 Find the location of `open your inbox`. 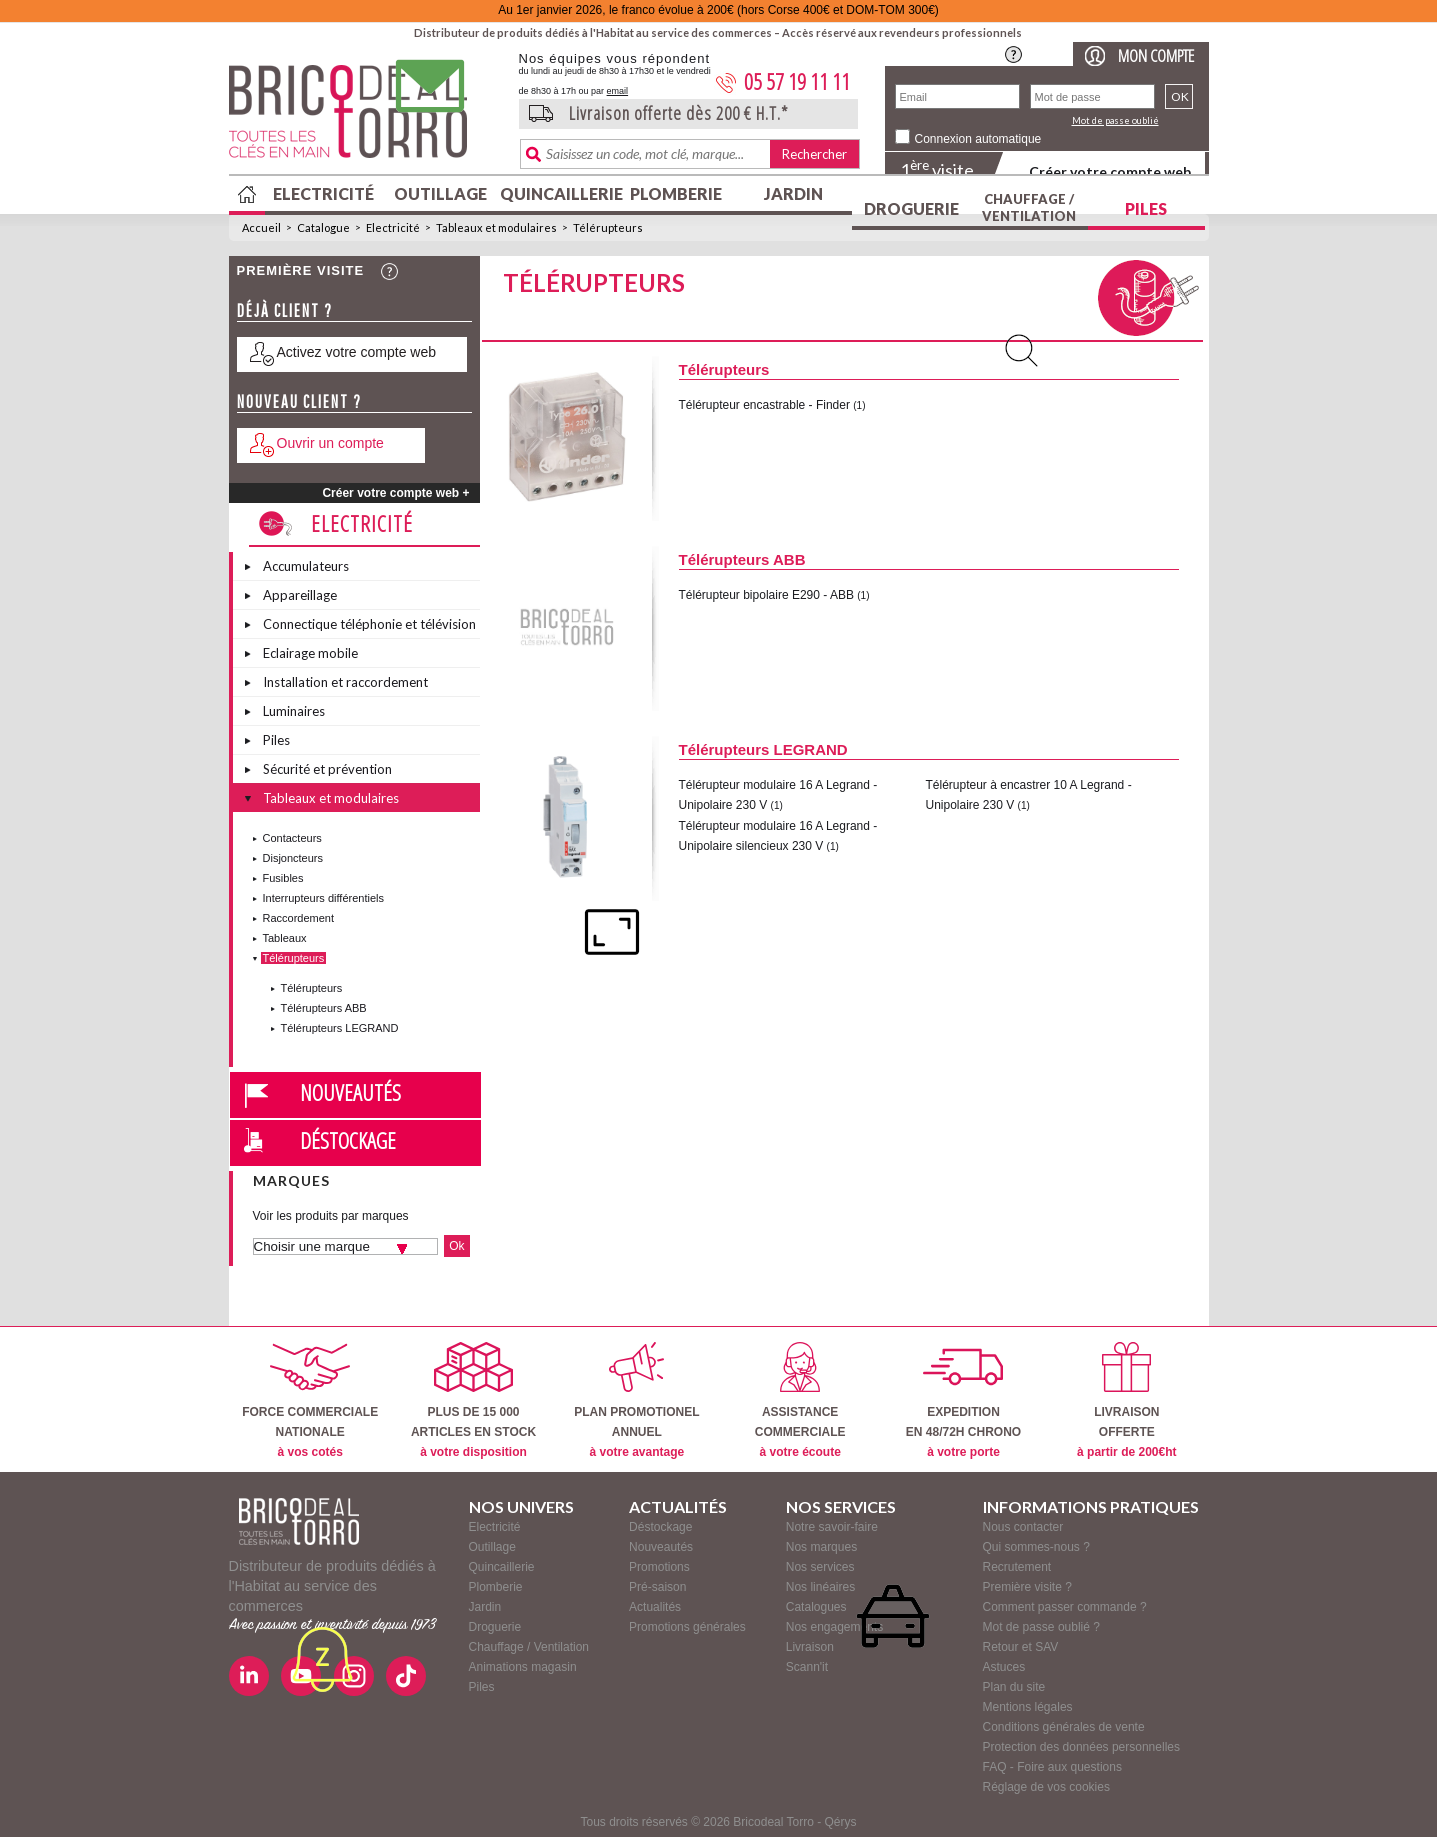

open your inbox is located at coordinates (430, 86).